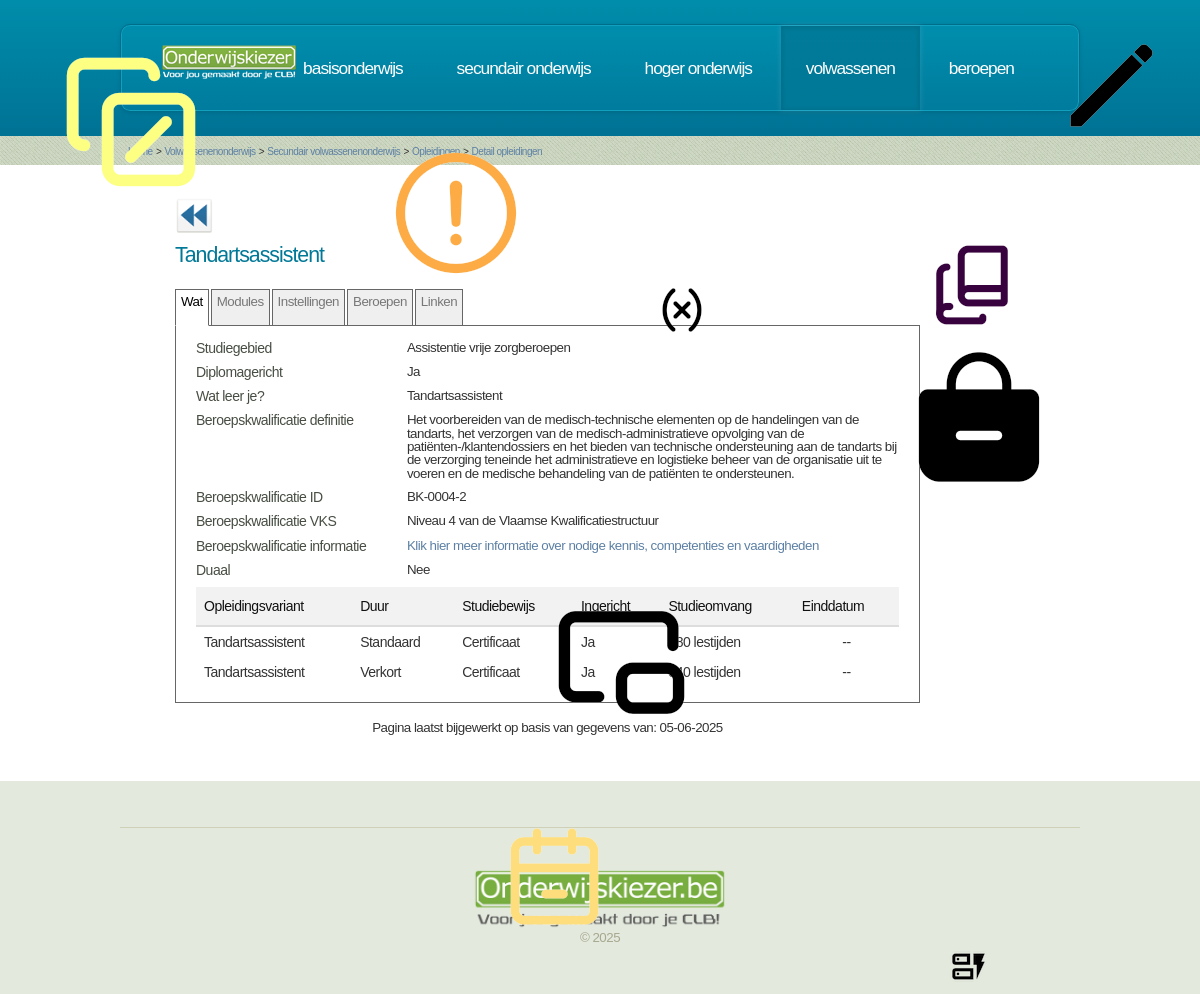 This screenshot has height=994, width=1200. I want to click on edit content or settings, so click(1111, 85).